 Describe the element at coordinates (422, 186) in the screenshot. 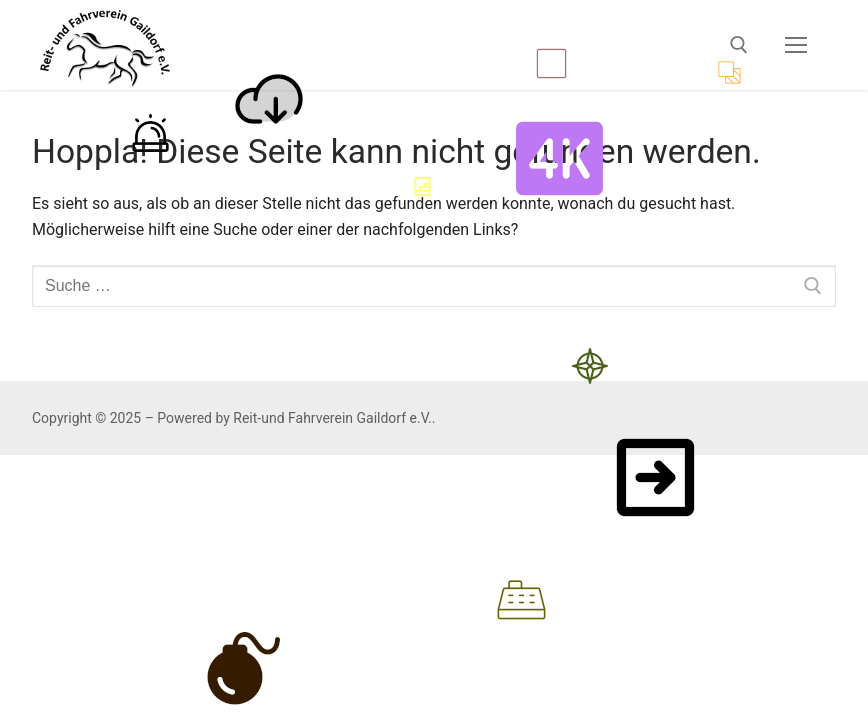

I see `indicates stairs or stairway access` at that location.